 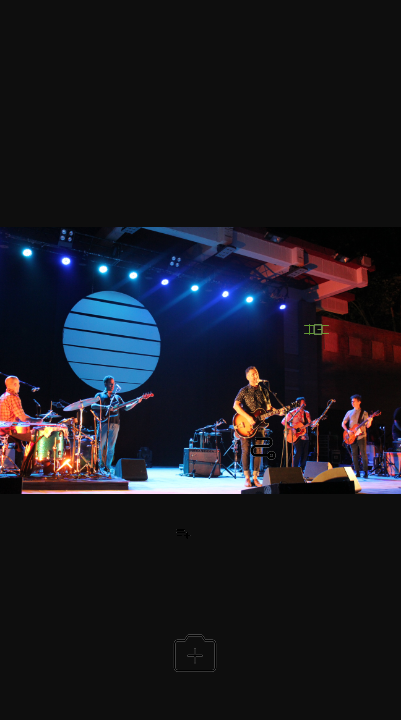 What do you see at coordinates (316, 329) in the screenshot?
I see `adjust belt or strap settings` at bounding box center [316, 329].